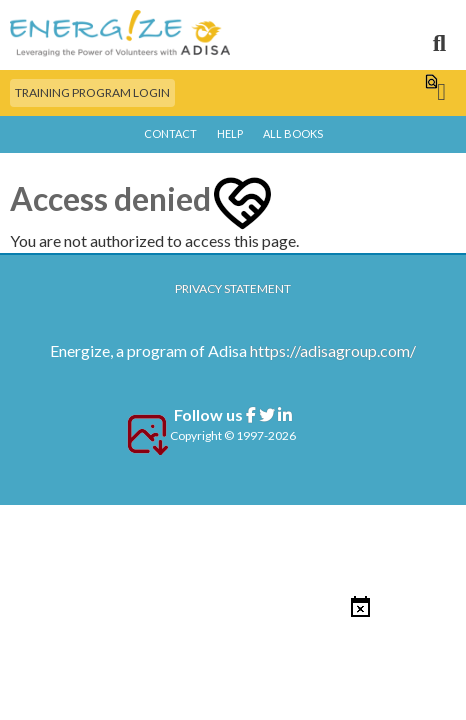  Describe the element at coordinates (147, 434) in the screenshot. I see `download image to device` at that location.